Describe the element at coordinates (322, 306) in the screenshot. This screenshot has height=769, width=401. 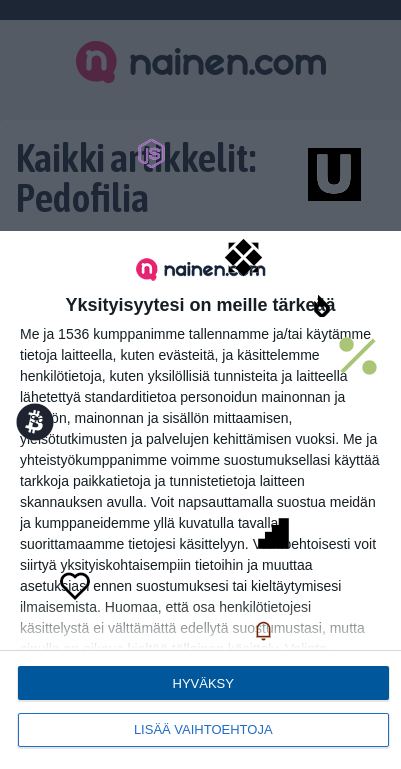
I see `visit fandom wiki website` at that location.